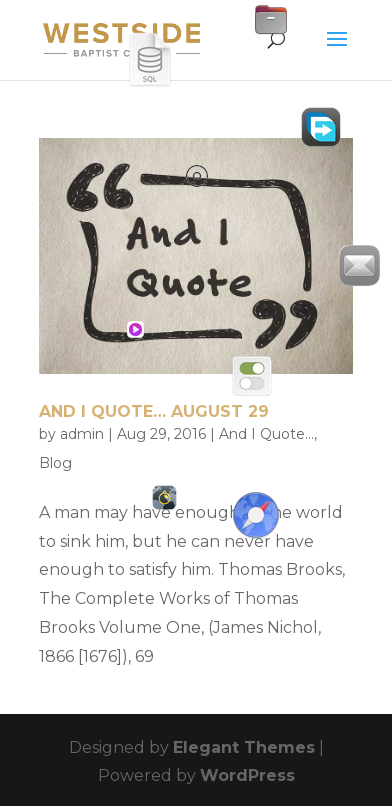 This screenshot has height=806, width=392. What do you see at coordinates (359, 265) in the screenshot?
I see `open the mail app` at bounding box center [359, 265].